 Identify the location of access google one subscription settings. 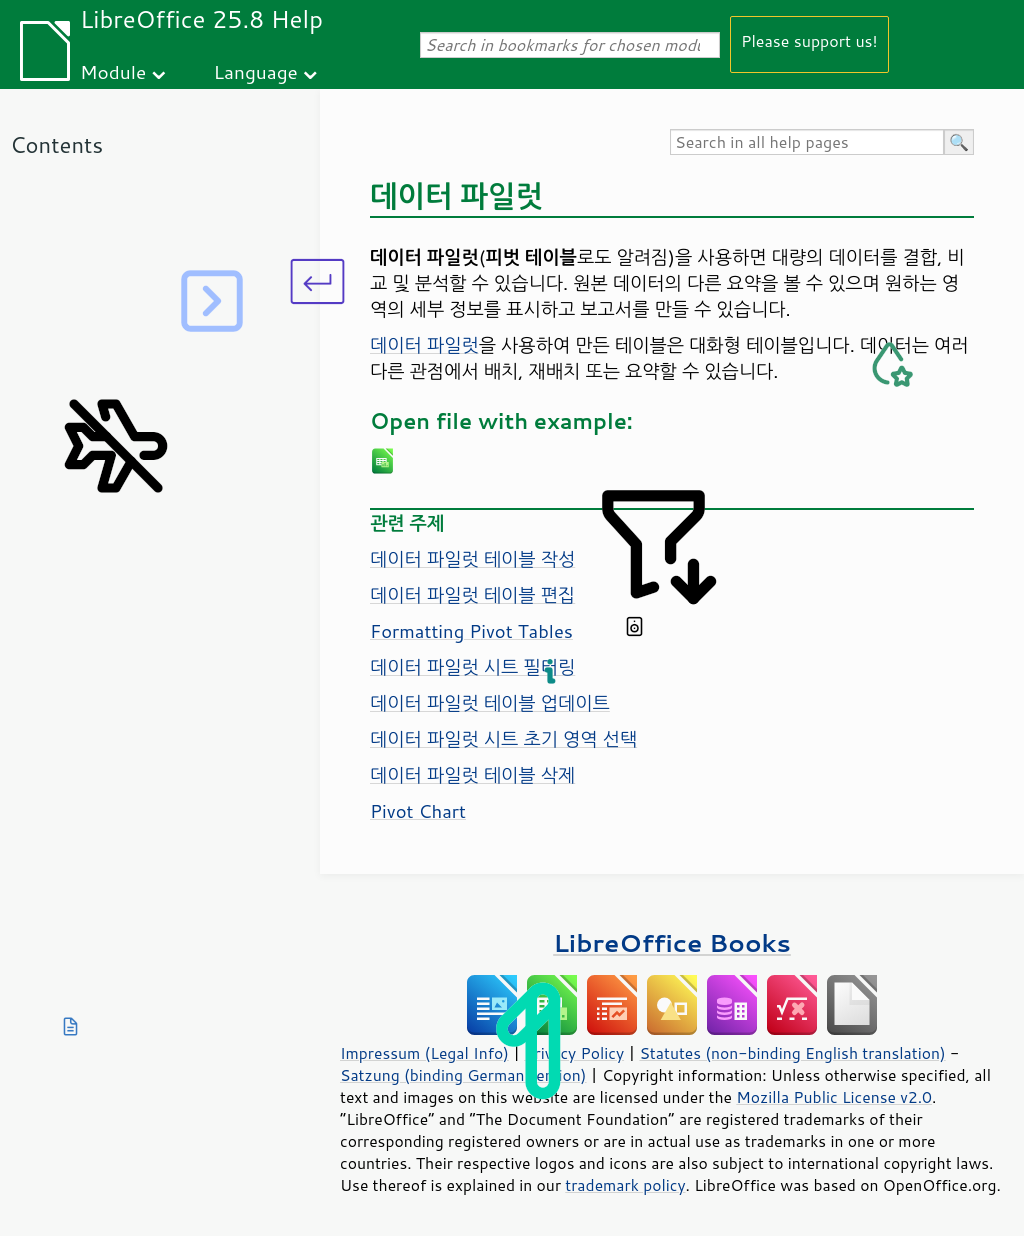
(537, 1041).